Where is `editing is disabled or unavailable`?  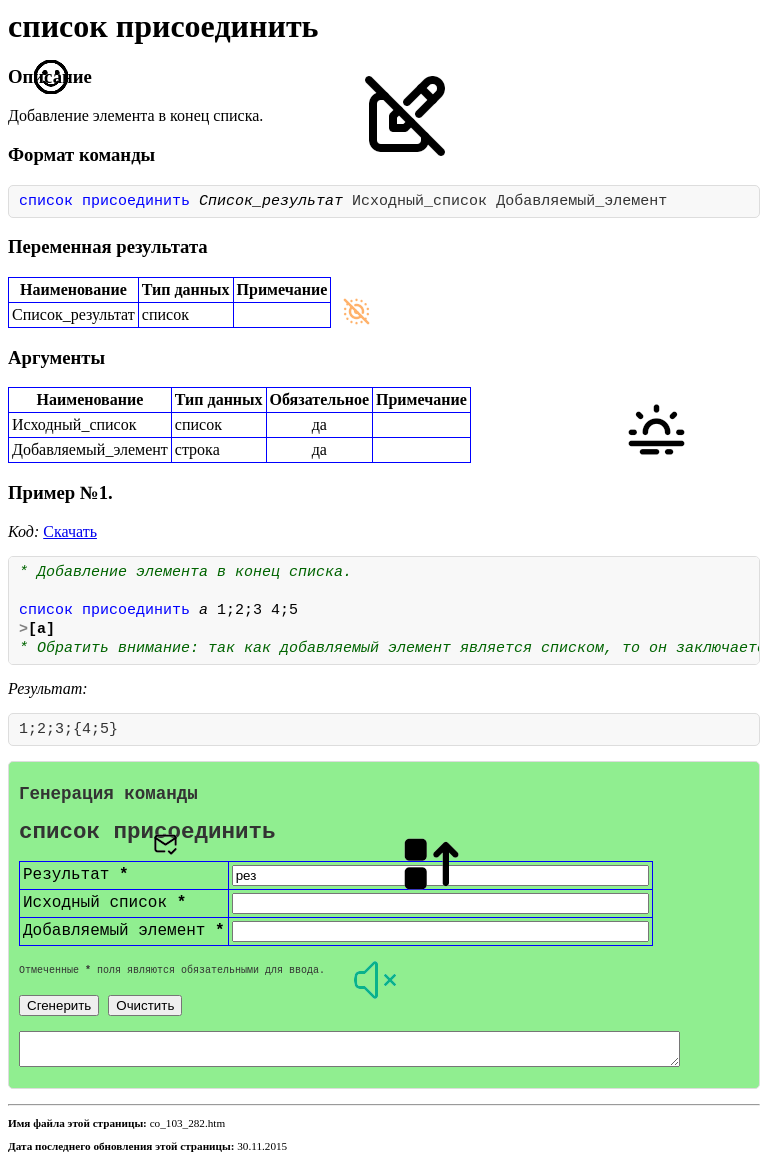 editing is disabled or unavailable is located at coordinates (405, 116).